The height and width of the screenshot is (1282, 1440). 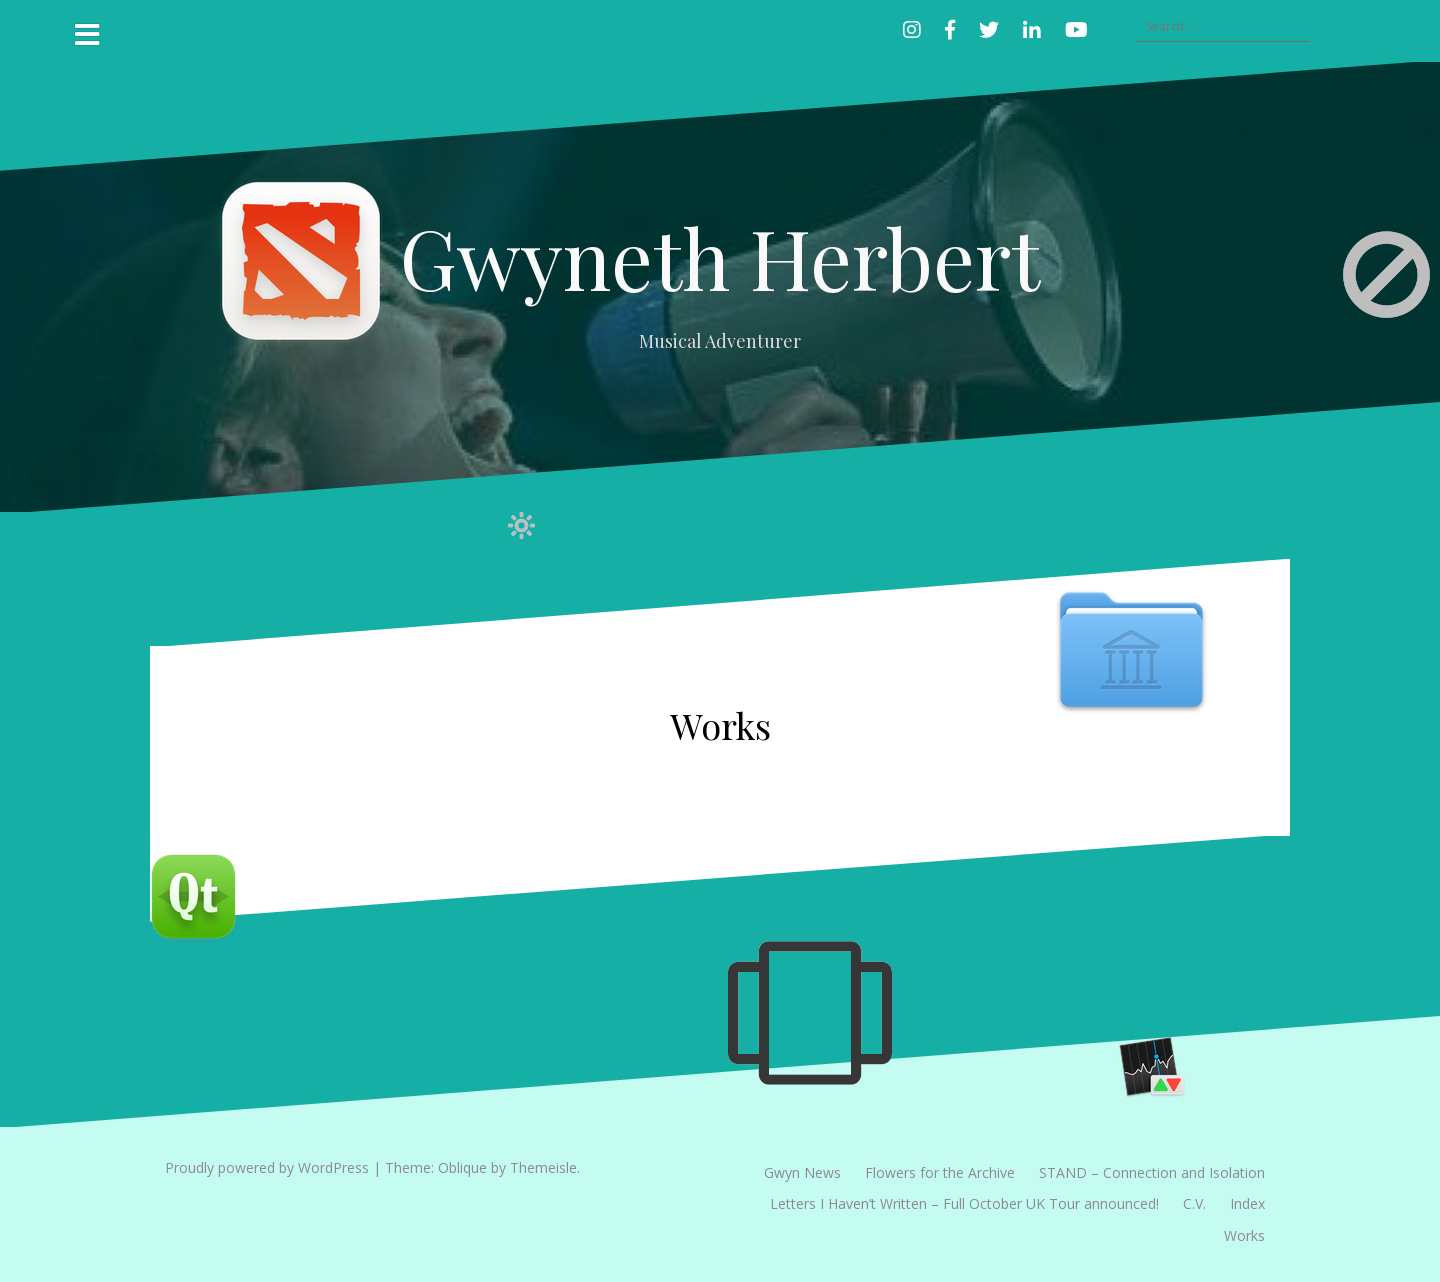 I want to click on adjust display brightness settings, so click(x=521, y=525).